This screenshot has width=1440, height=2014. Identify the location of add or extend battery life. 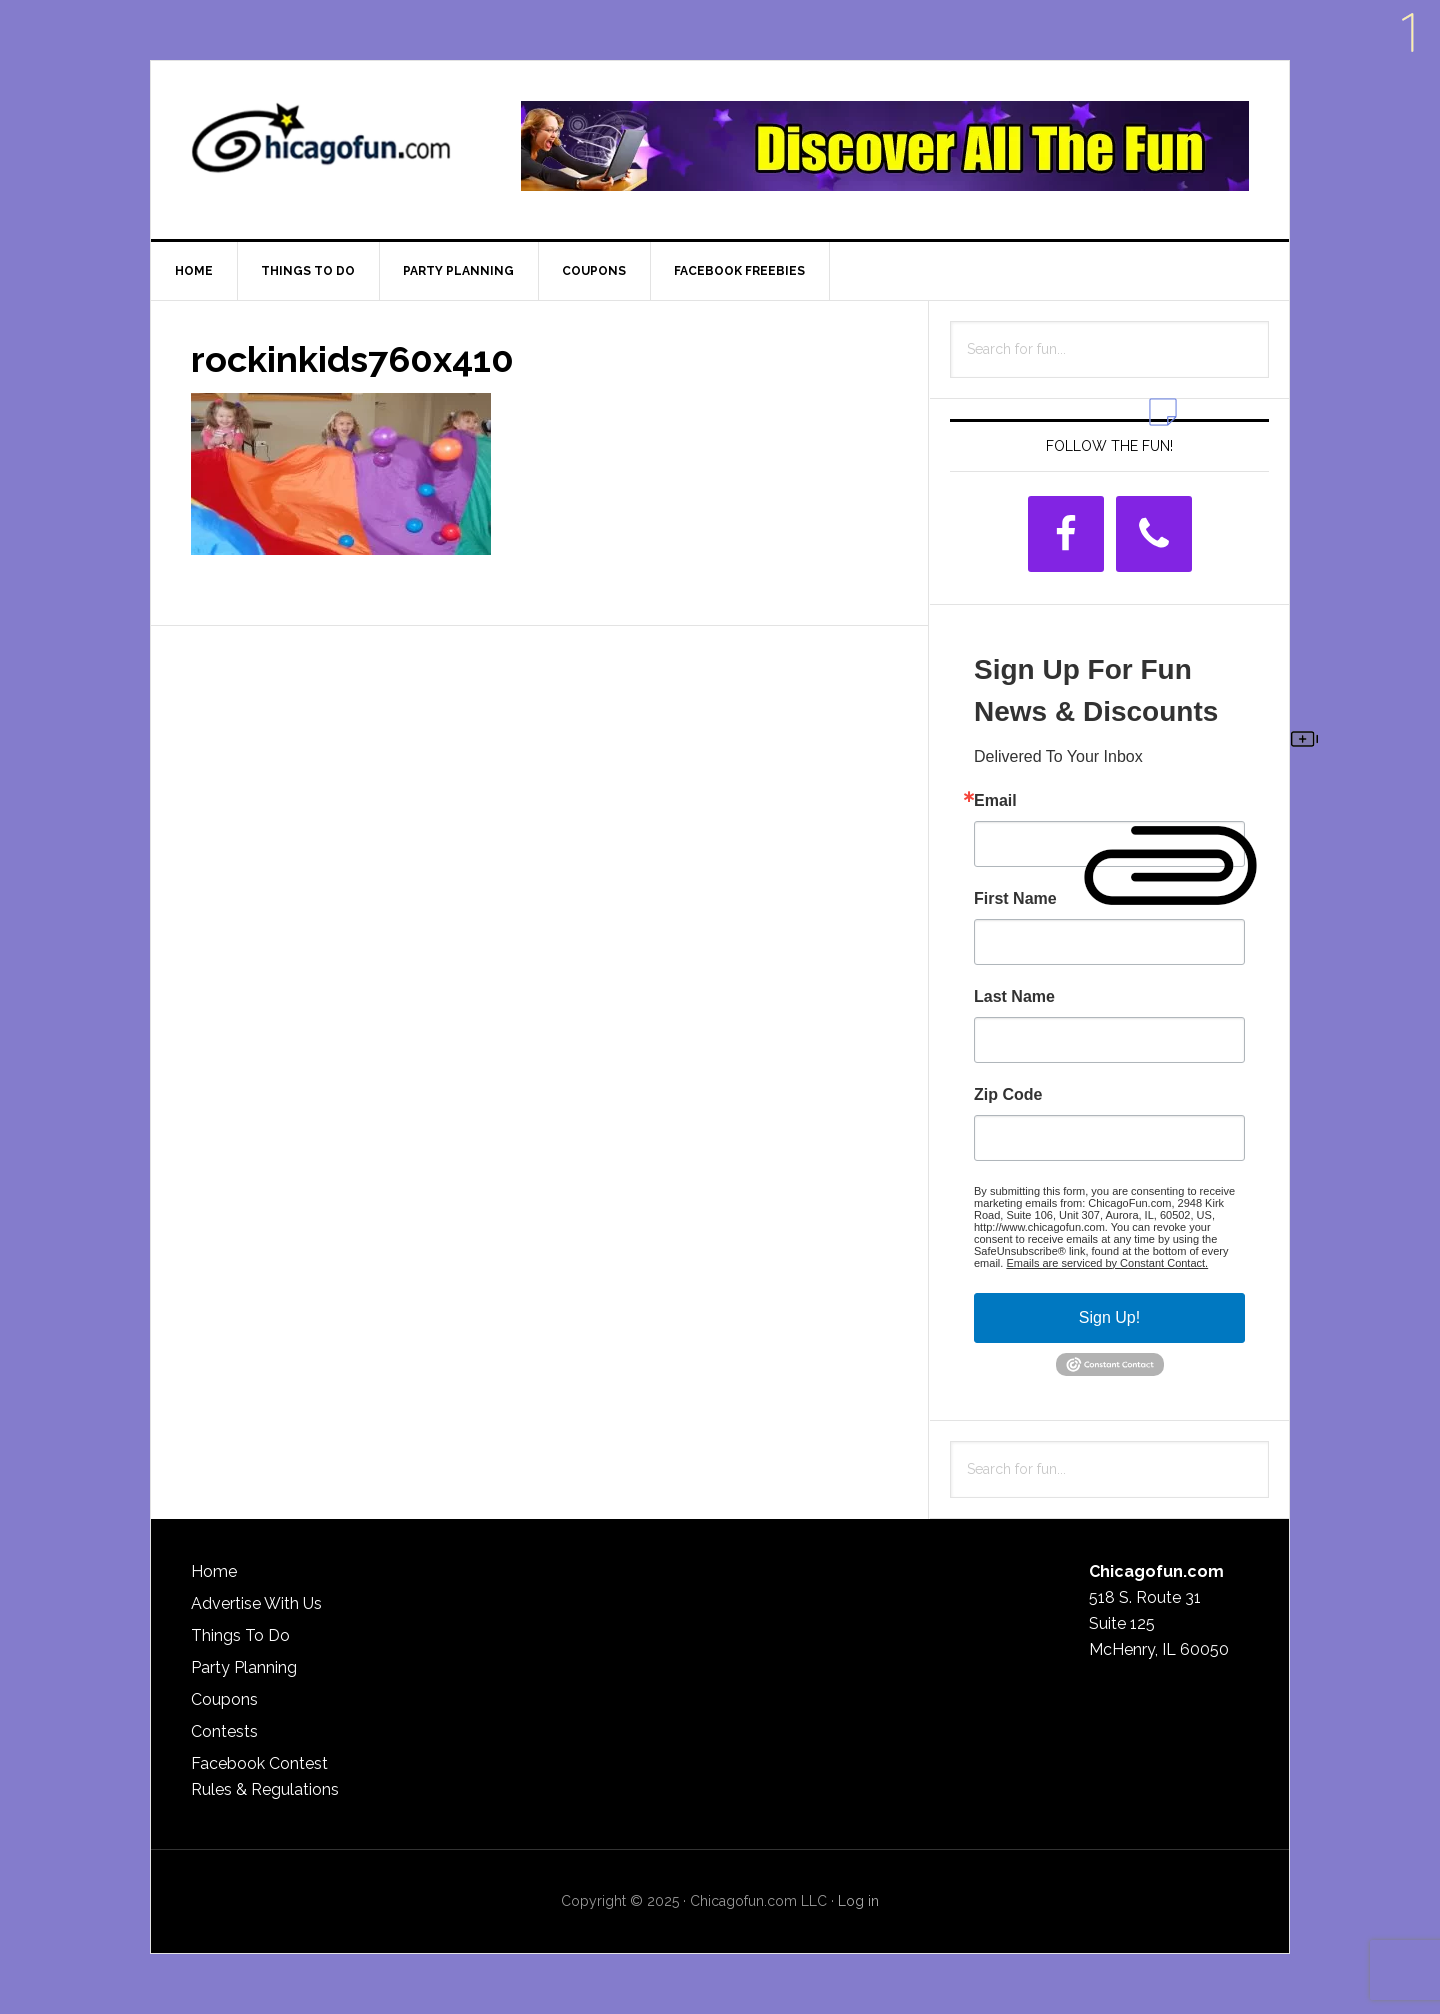
(1304, 739).